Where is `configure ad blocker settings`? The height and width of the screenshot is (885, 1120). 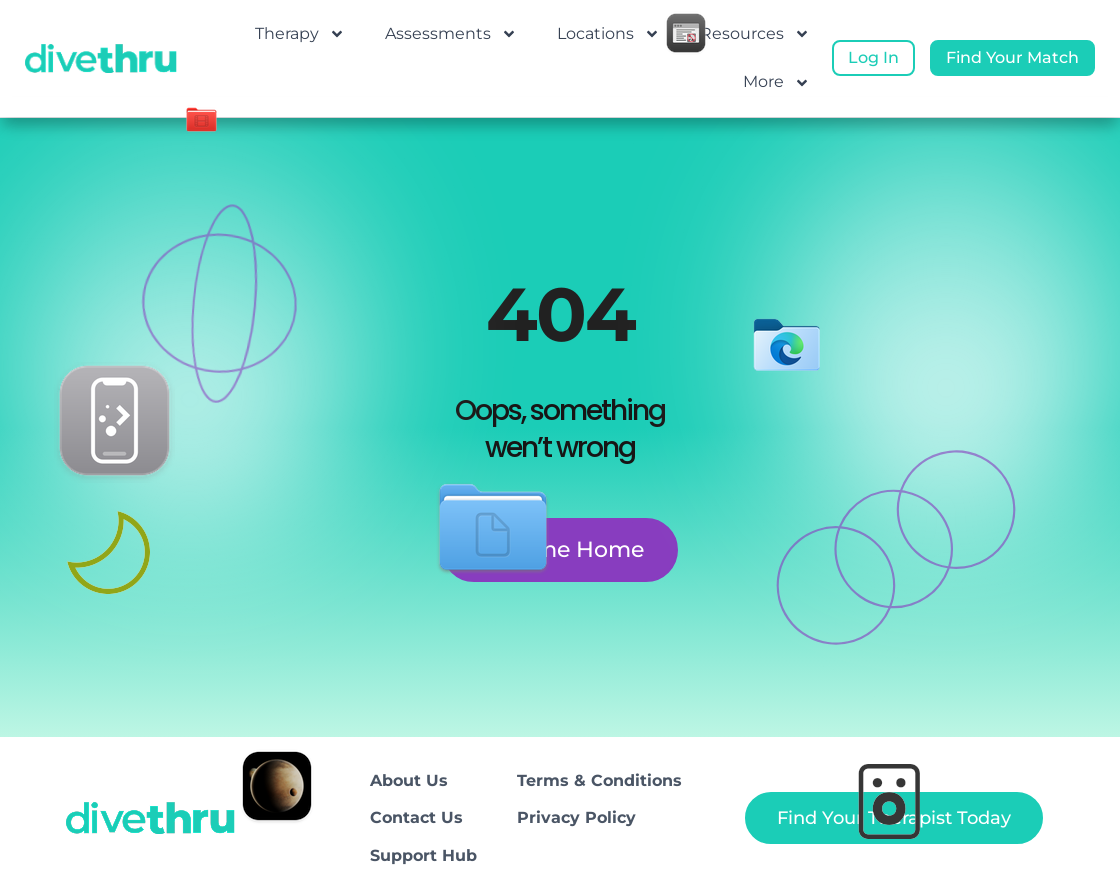
configure ad blocker settings is located at coordinates (686, 33).